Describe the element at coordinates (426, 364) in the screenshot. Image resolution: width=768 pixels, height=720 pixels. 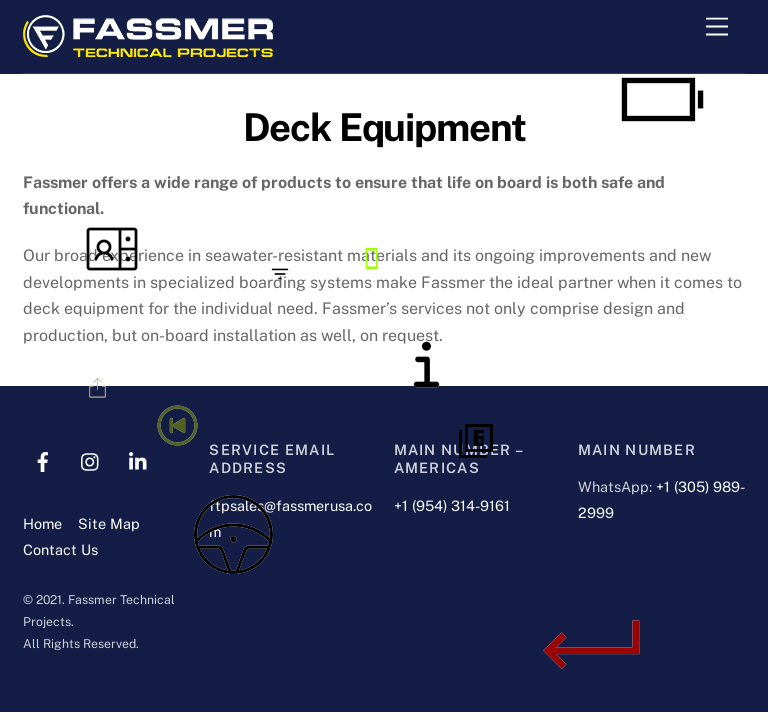
I see `view more information or details` at that location.